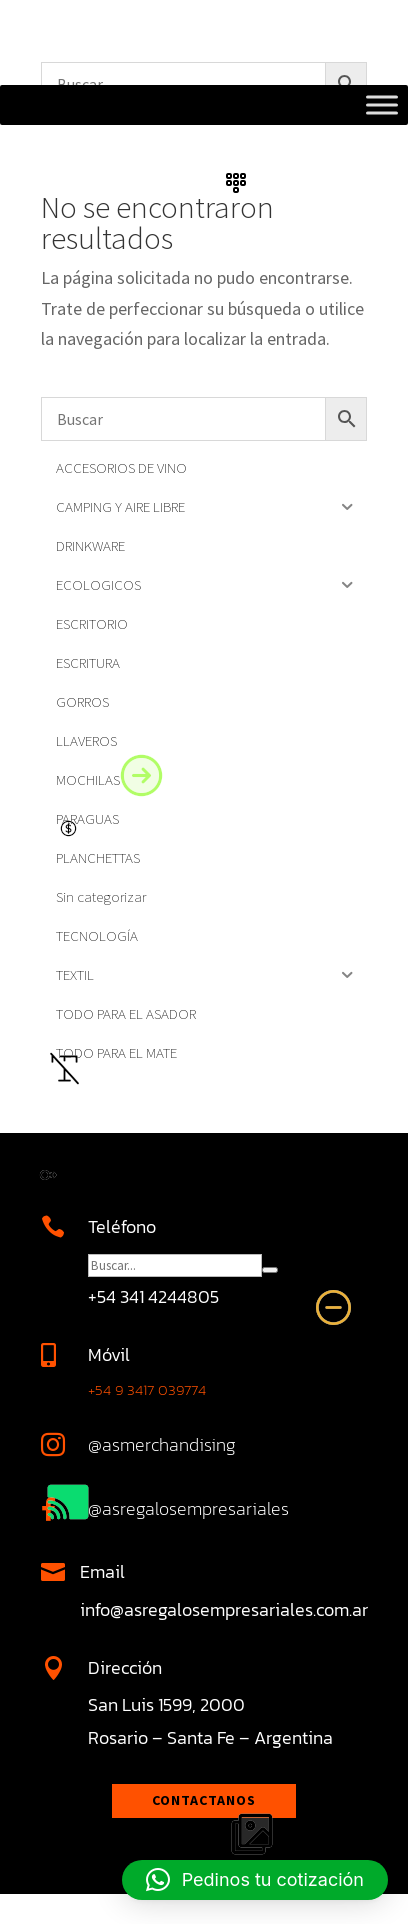 This screenshot has width=408, height=1924. Describe the element at coordinates (141, 775) in the screenshot. I see `proceed to the next step` at that location.